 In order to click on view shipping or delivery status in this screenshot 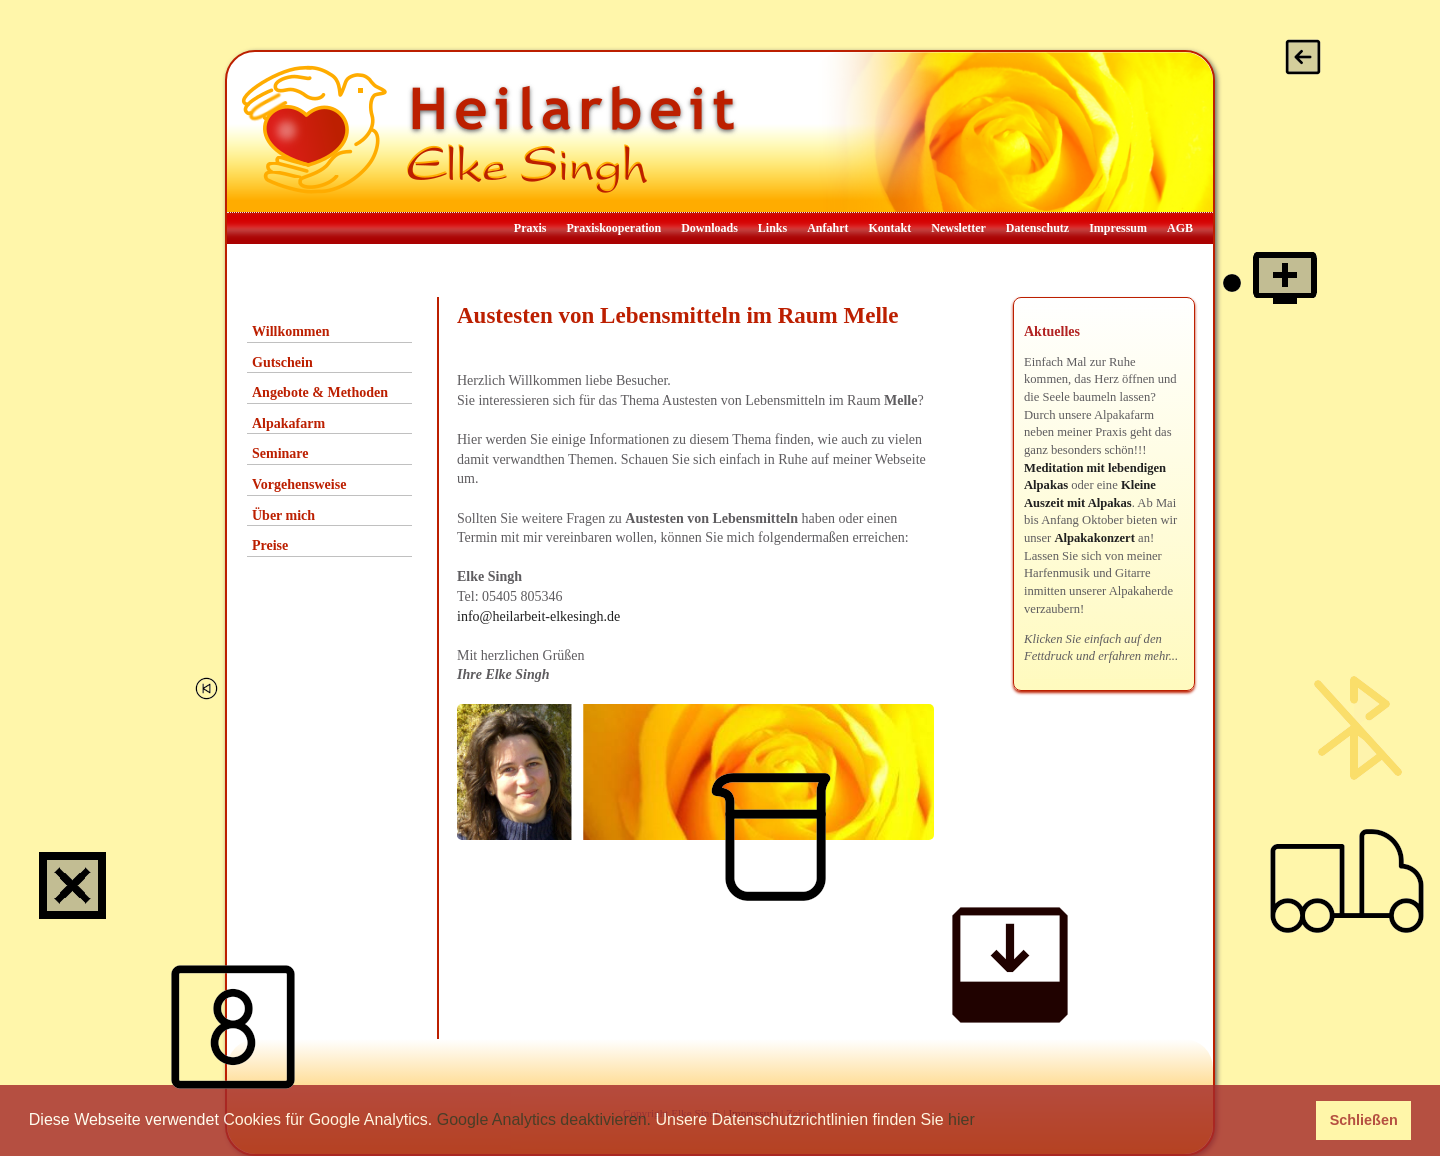, I will do `click(1347, 881)`.